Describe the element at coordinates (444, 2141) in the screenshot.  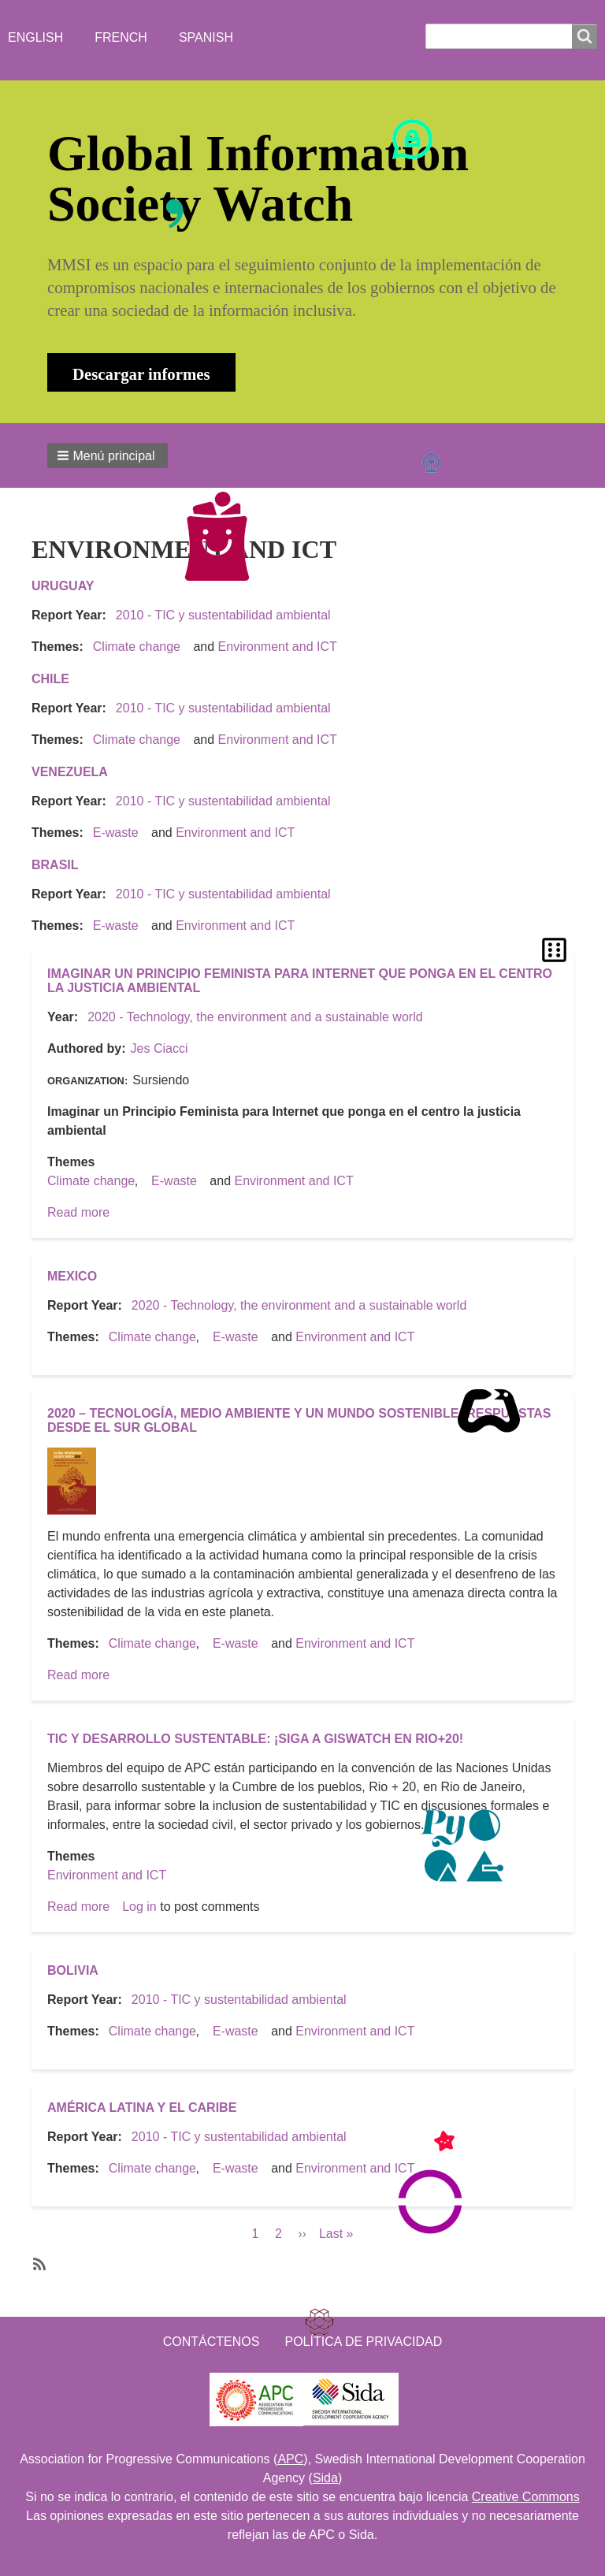
I see `gleam programming language logo` at that location.